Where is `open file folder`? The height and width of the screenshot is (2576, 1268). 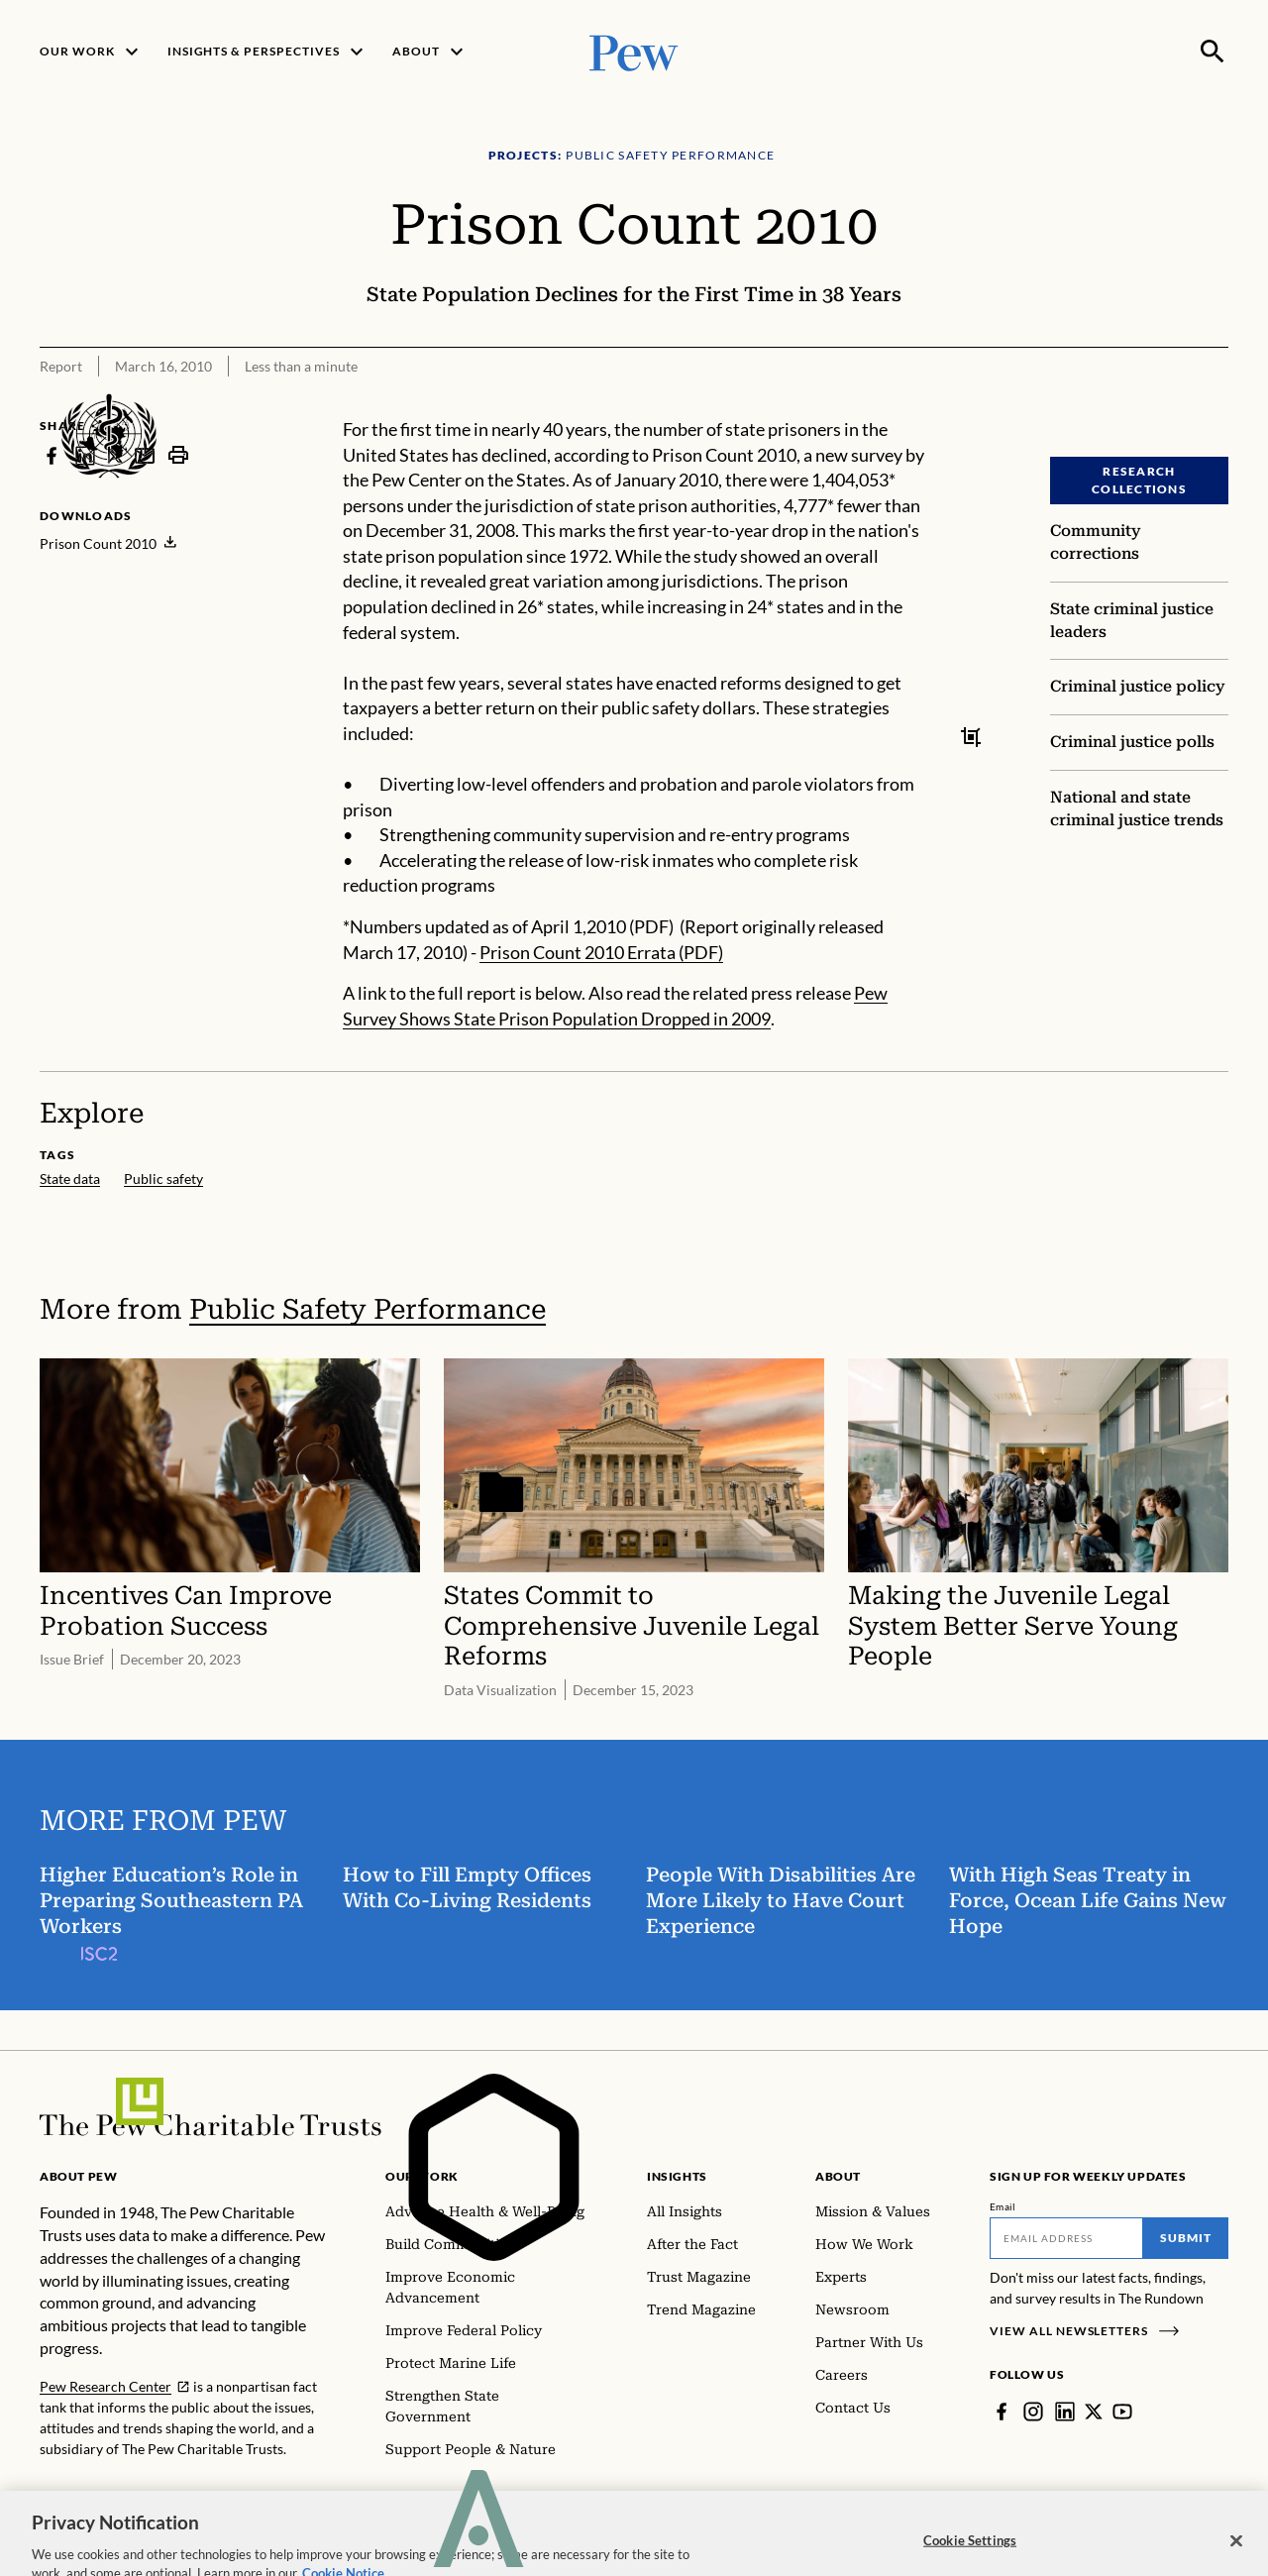
open file folder is located at coordinates (501, 1492).